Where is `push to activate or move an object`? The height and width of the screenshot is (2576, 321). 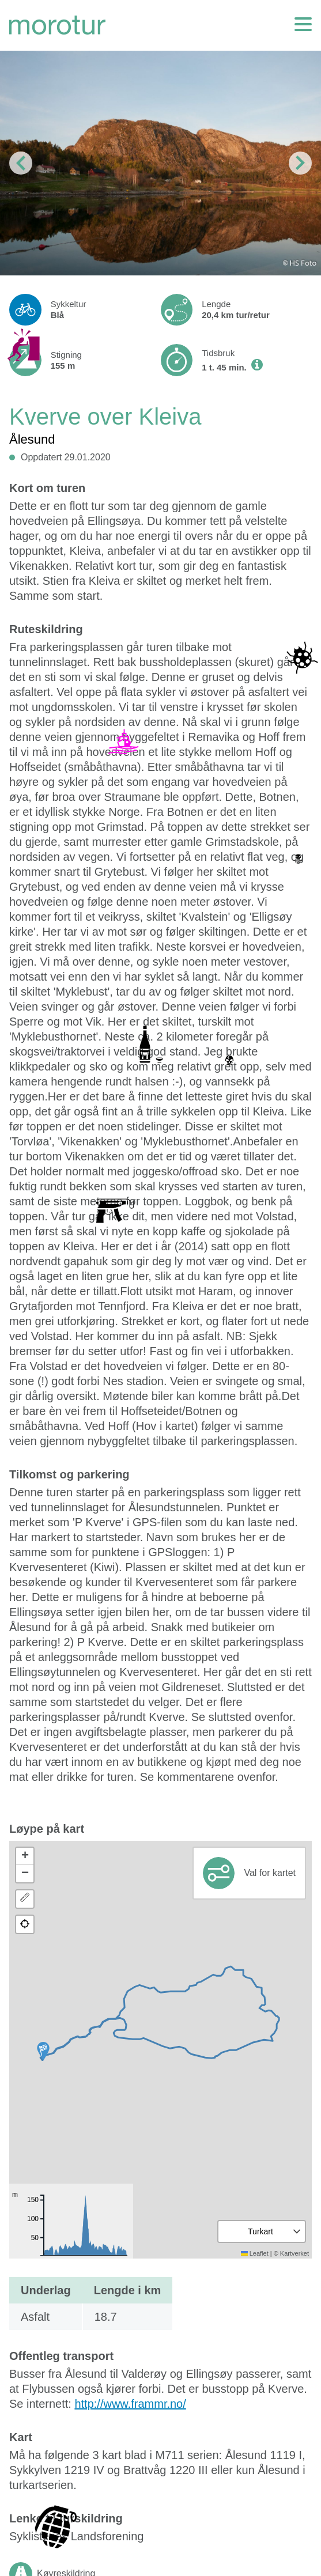 push to activate or move an object is located at coordinates (23, 344).